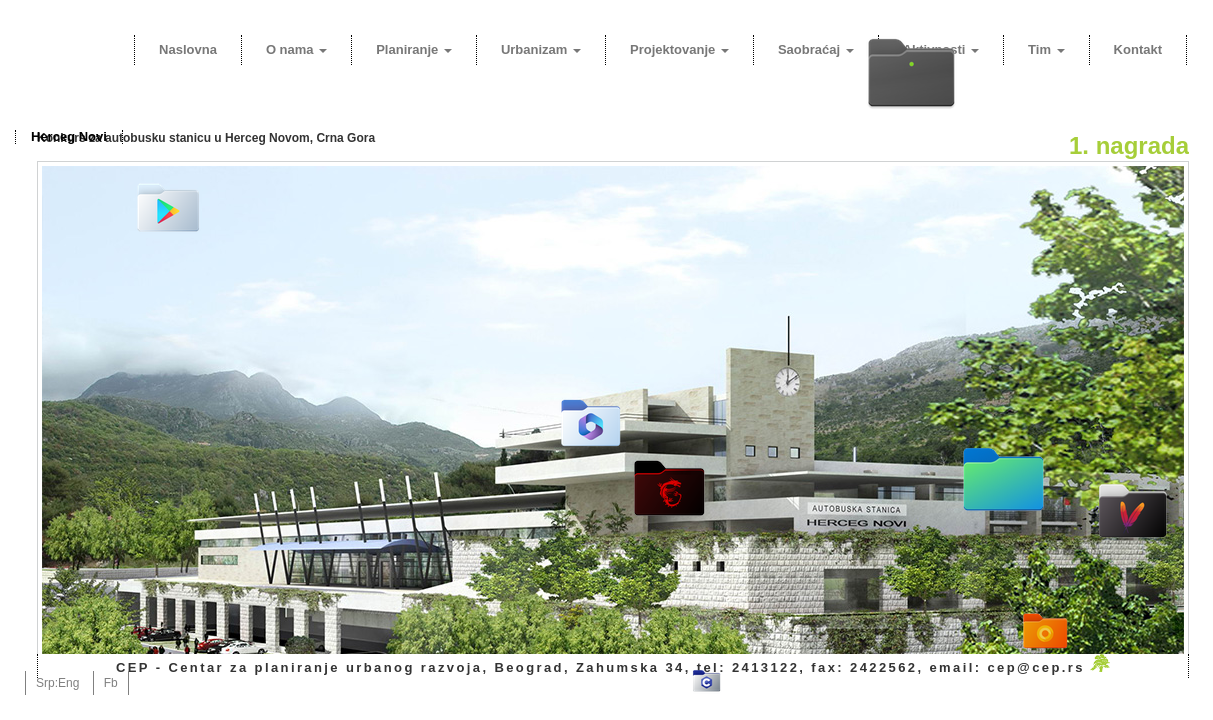 The height and width of the screenshot is (720, 1213). Describe the element at coordinates (911, 75) in the screenshot. I see `access network server files` at that location.